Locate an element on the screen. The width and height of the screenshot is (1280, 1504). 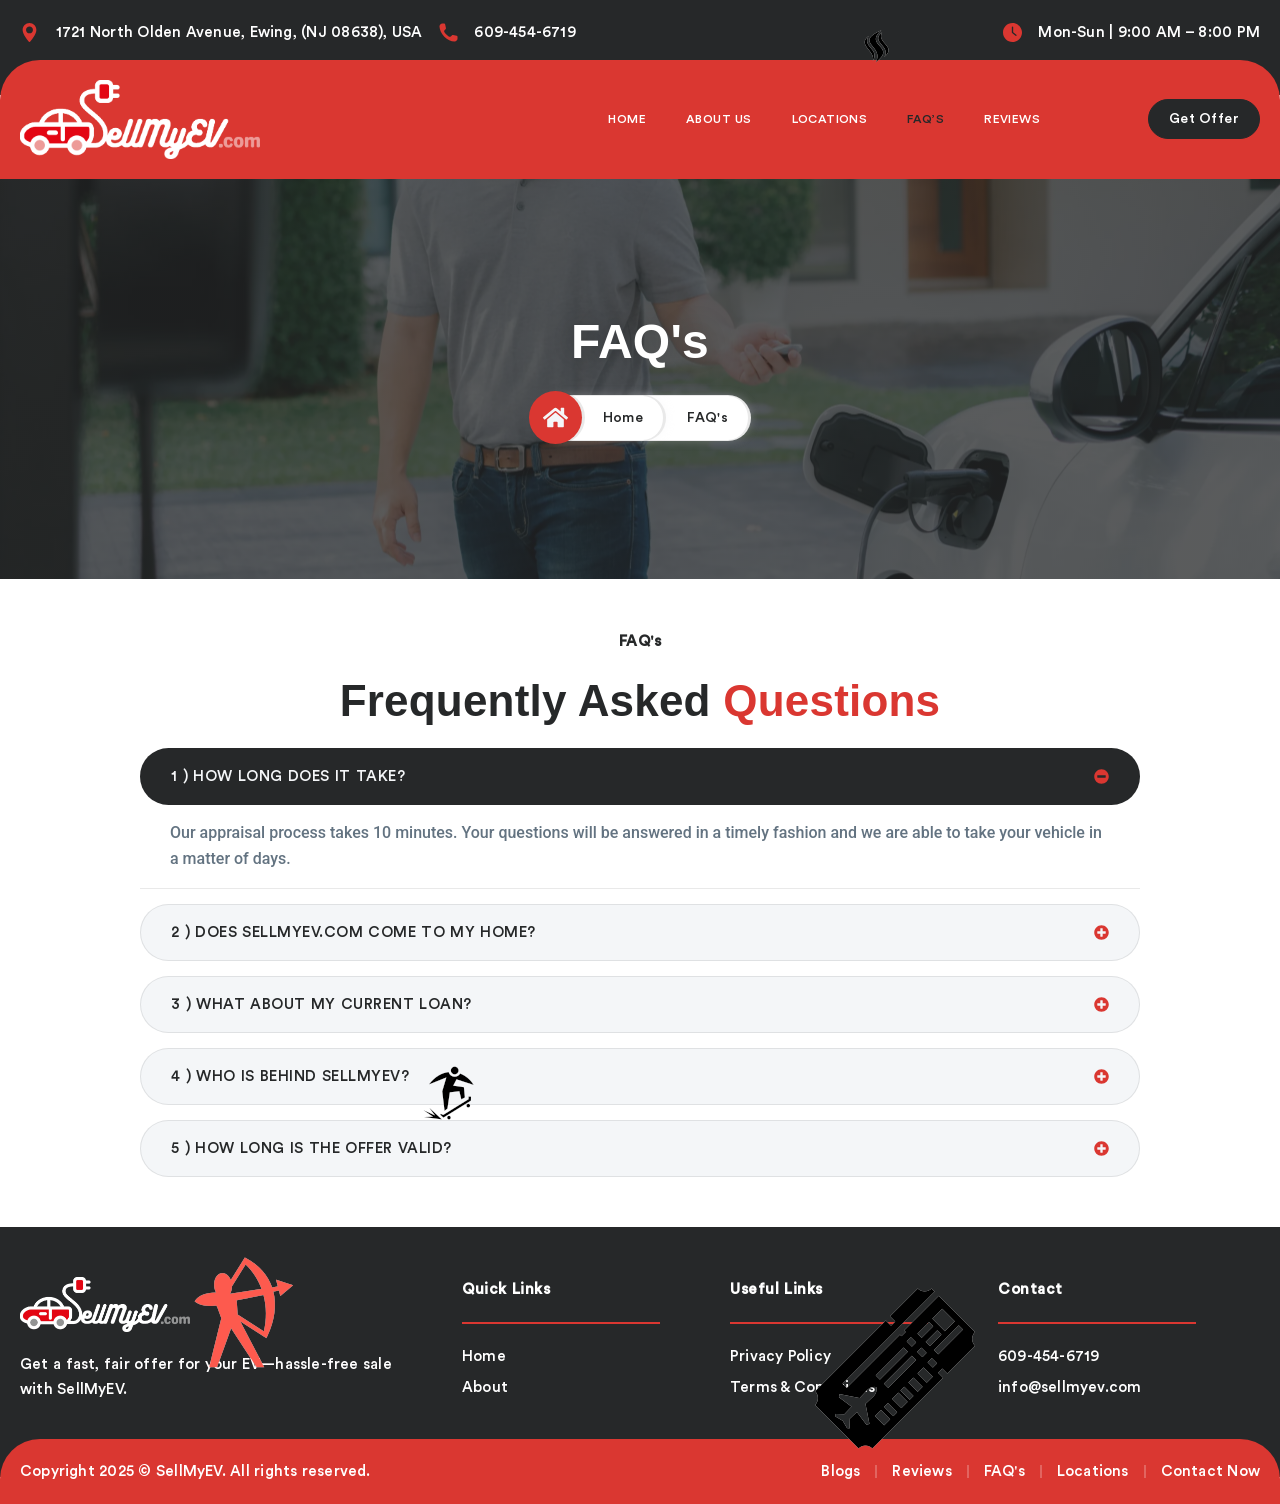
access skateboarding games or activities is located at coordinates (449, 1092).